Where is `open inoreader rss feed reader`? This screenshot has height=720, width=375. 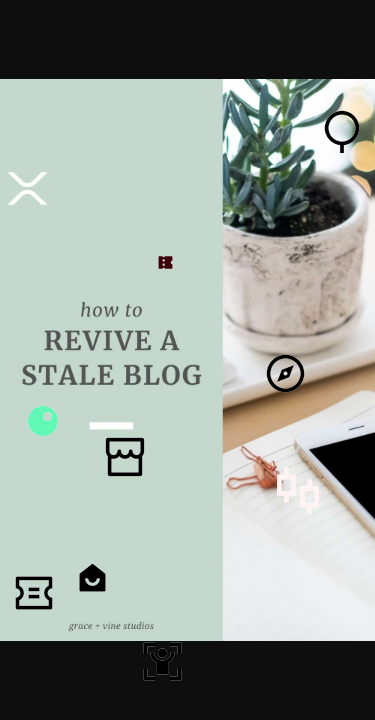 open inoreader rss feed reader is located at coordinates (43, 421).